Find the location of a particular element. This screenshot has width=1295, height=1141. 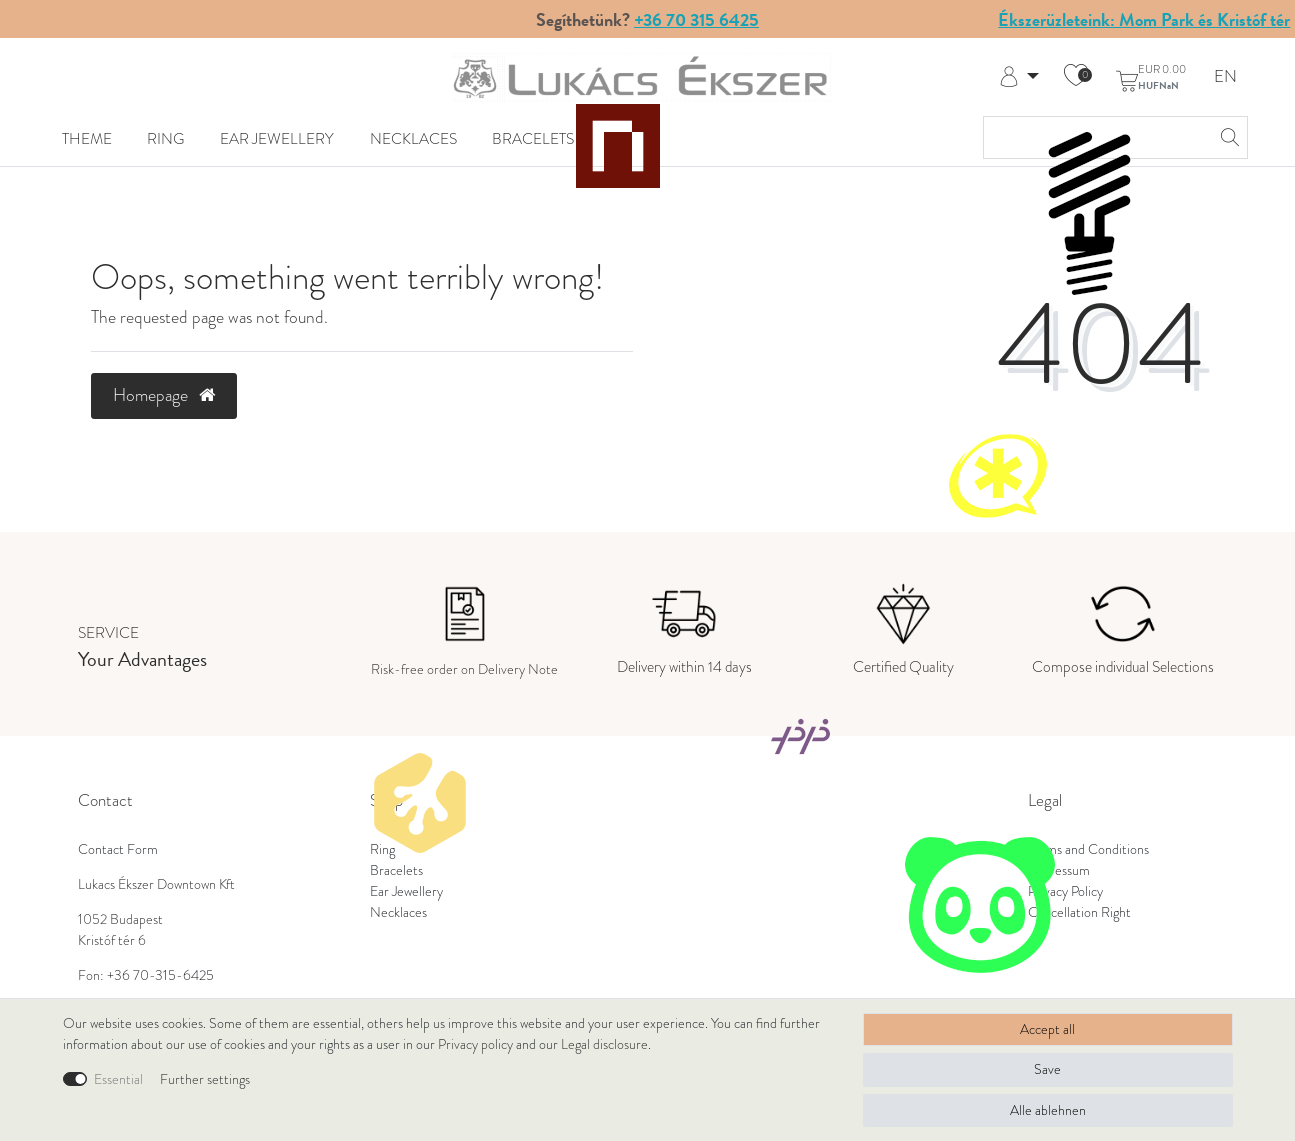

lumen technologies company logo is located at coordinates (1089, 213).